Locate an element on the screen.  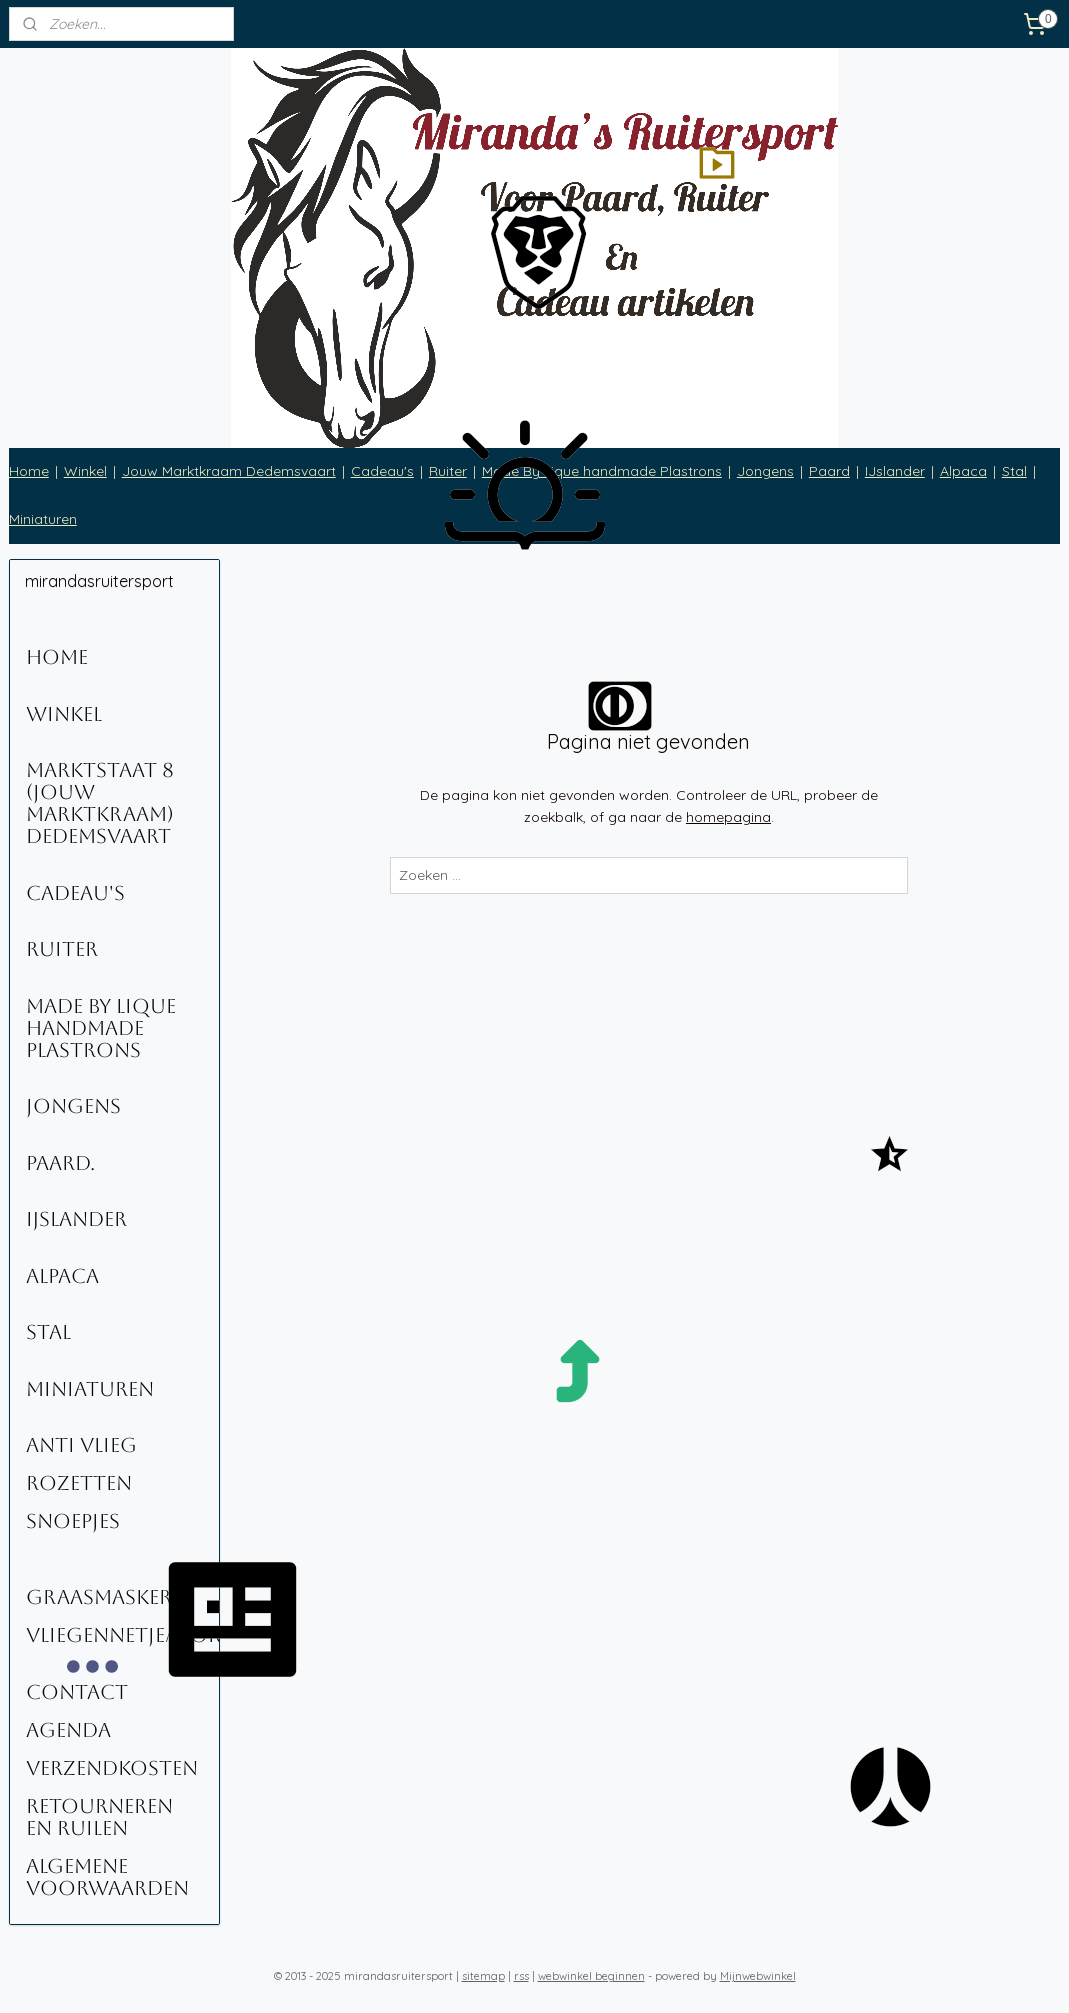
open video files folder is located at coordinates (717, 163).